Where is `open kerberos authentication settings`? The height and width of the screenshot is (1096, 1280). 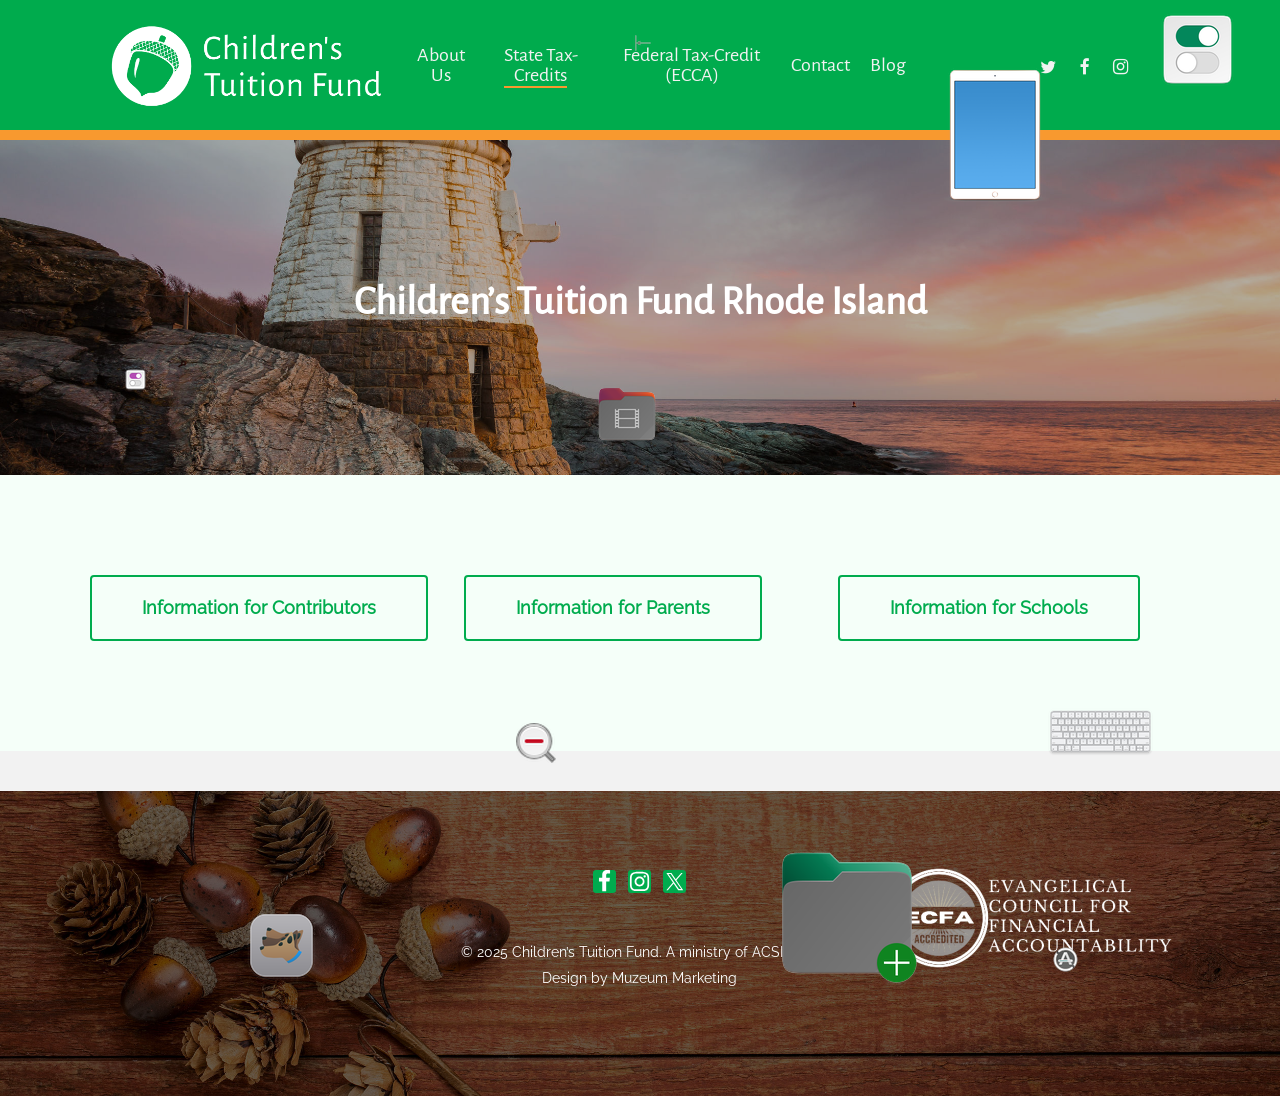
open kerberos authentication settings is located at coordinates (281, 946).